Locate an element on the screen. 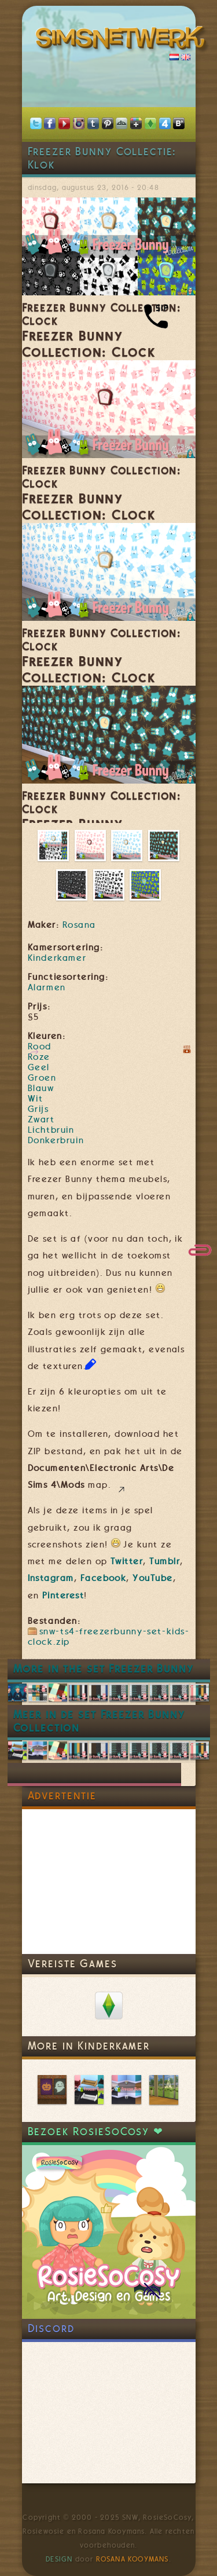 The height and width of the screenshot is (2576, 217). attach a file to your message is located at coordinates (200, 1250).